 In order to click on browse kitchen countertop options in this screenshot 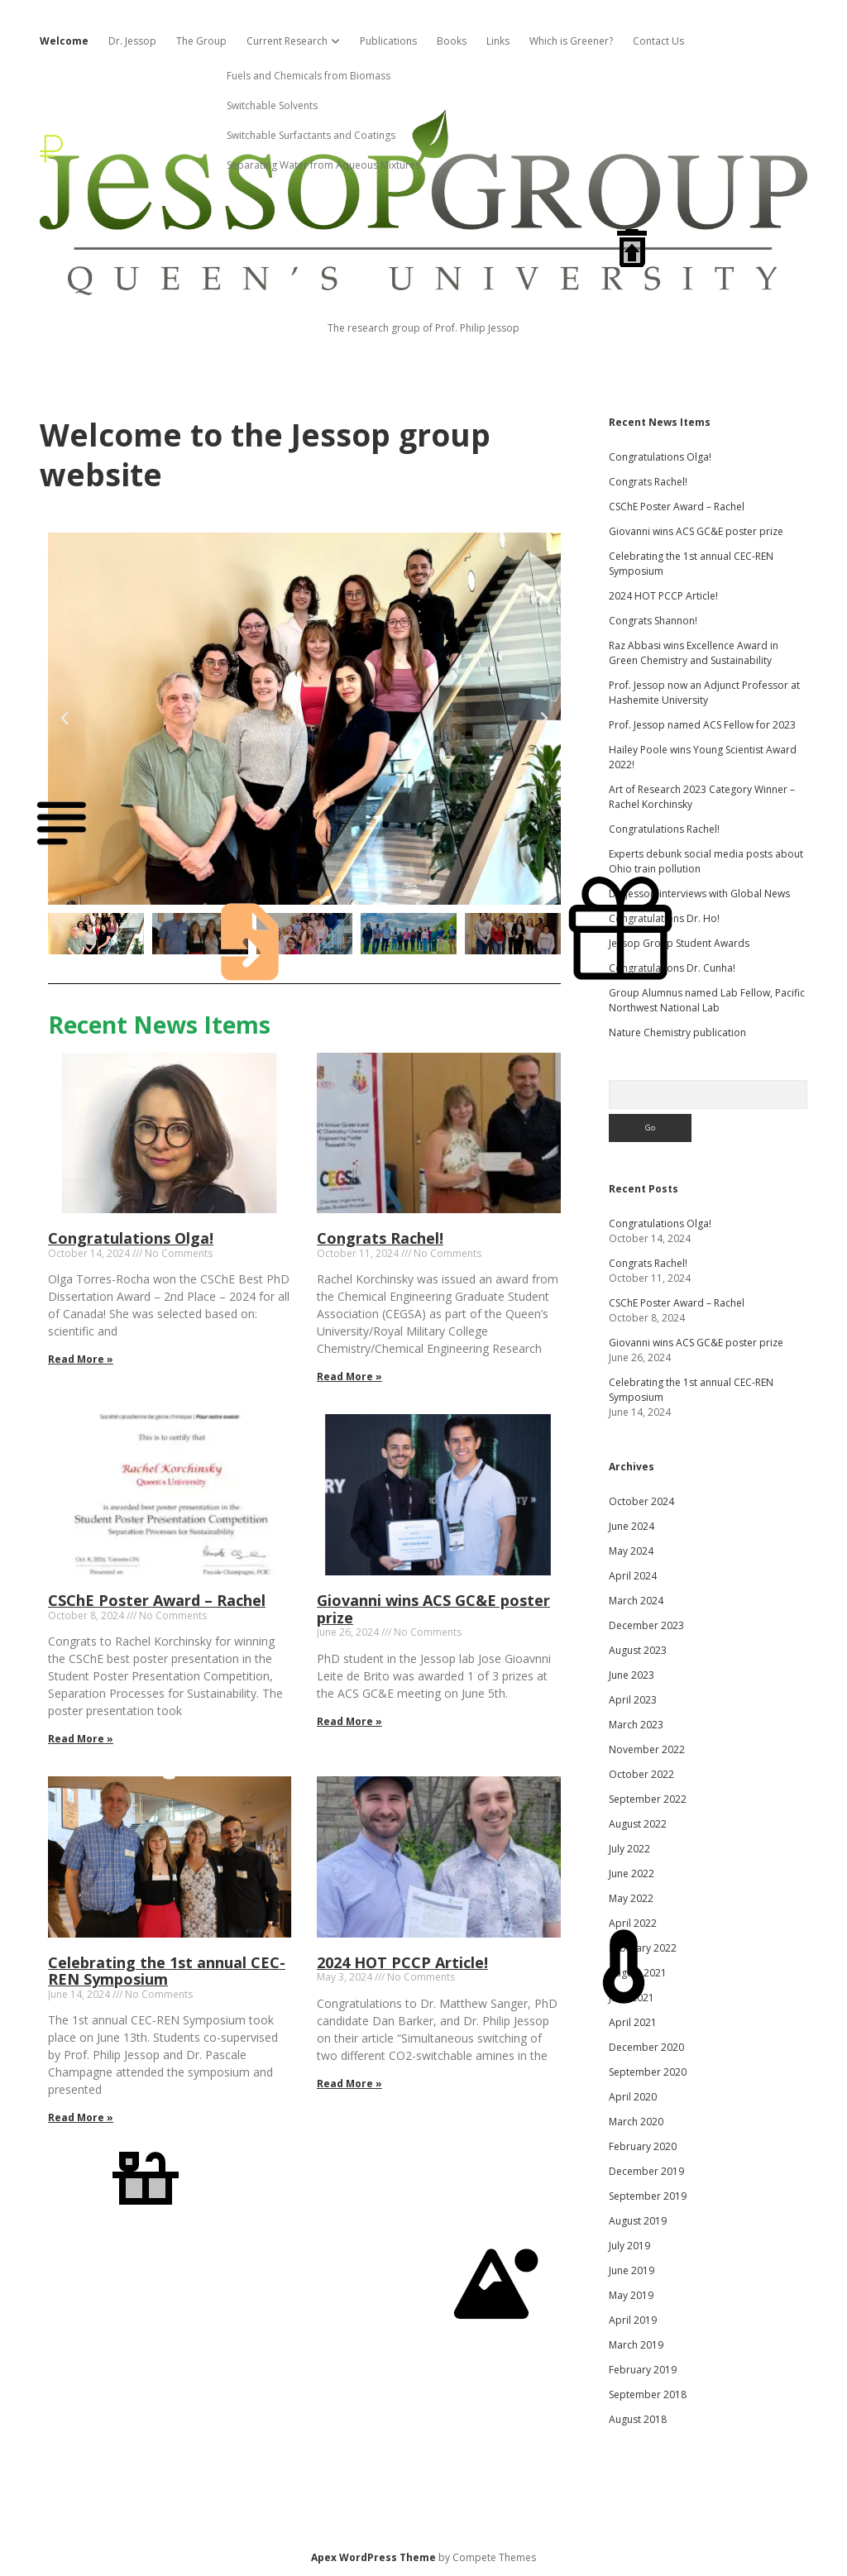, I will do `click(146, 2178)`.